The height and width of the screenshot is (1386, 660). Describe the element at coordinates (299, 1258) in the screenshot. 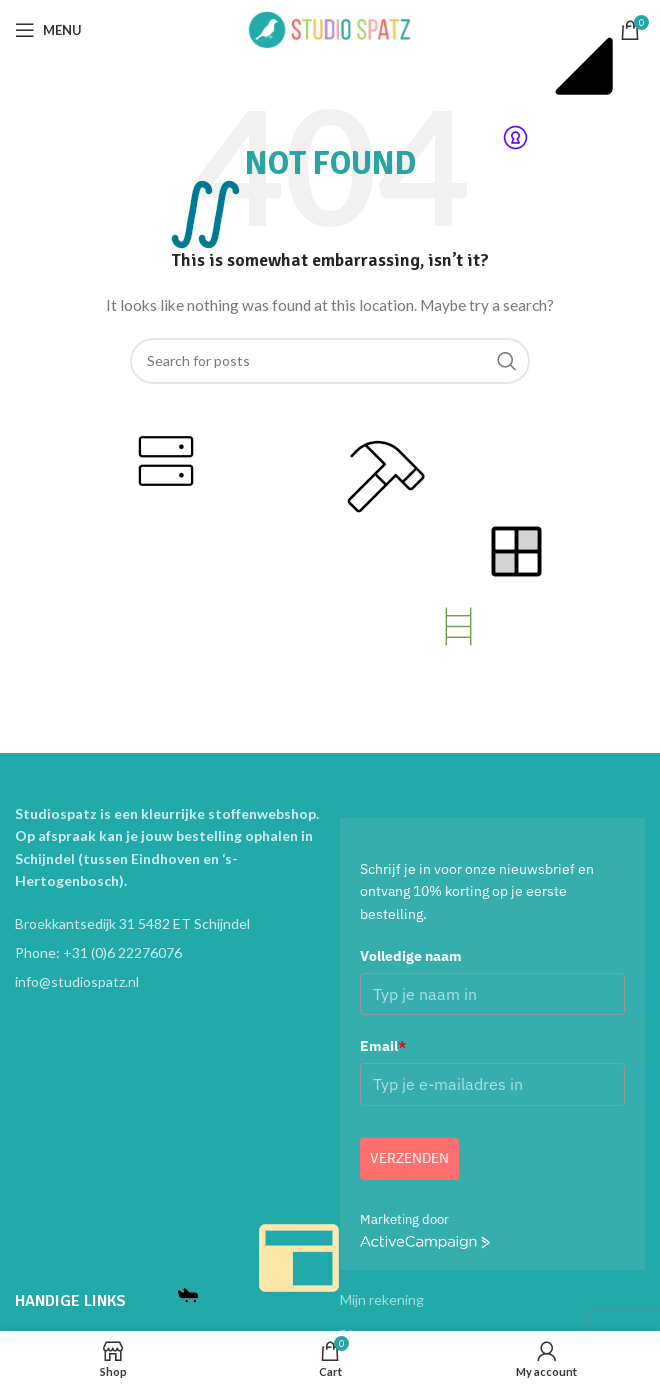

I see `switch to layout view` at that location.